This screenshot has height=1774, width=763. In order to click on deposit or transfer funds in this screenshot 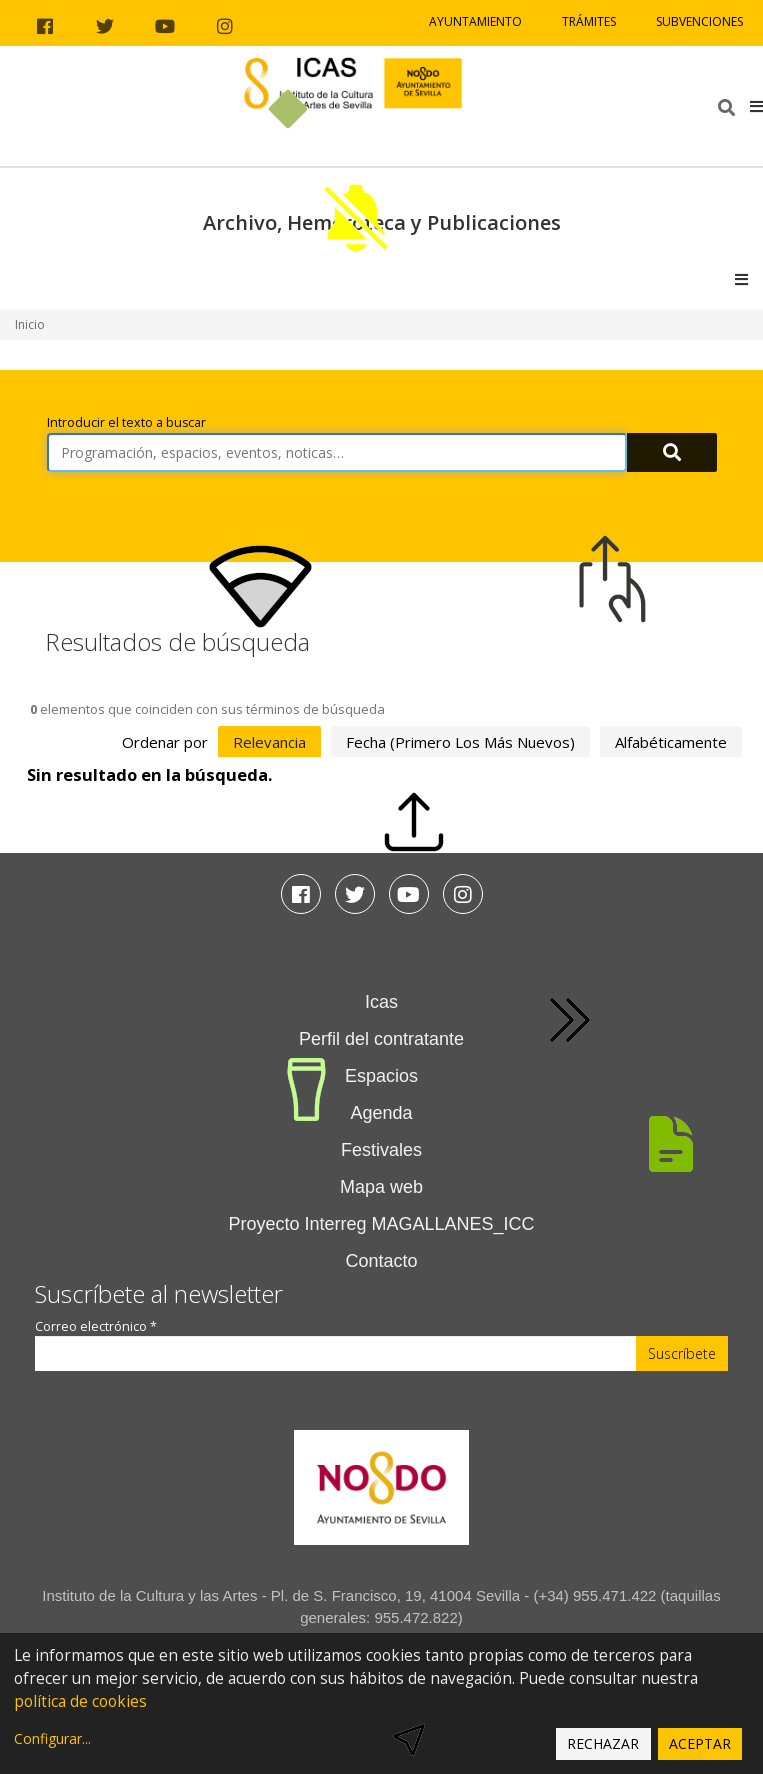, I will do `click(608, 579)`.